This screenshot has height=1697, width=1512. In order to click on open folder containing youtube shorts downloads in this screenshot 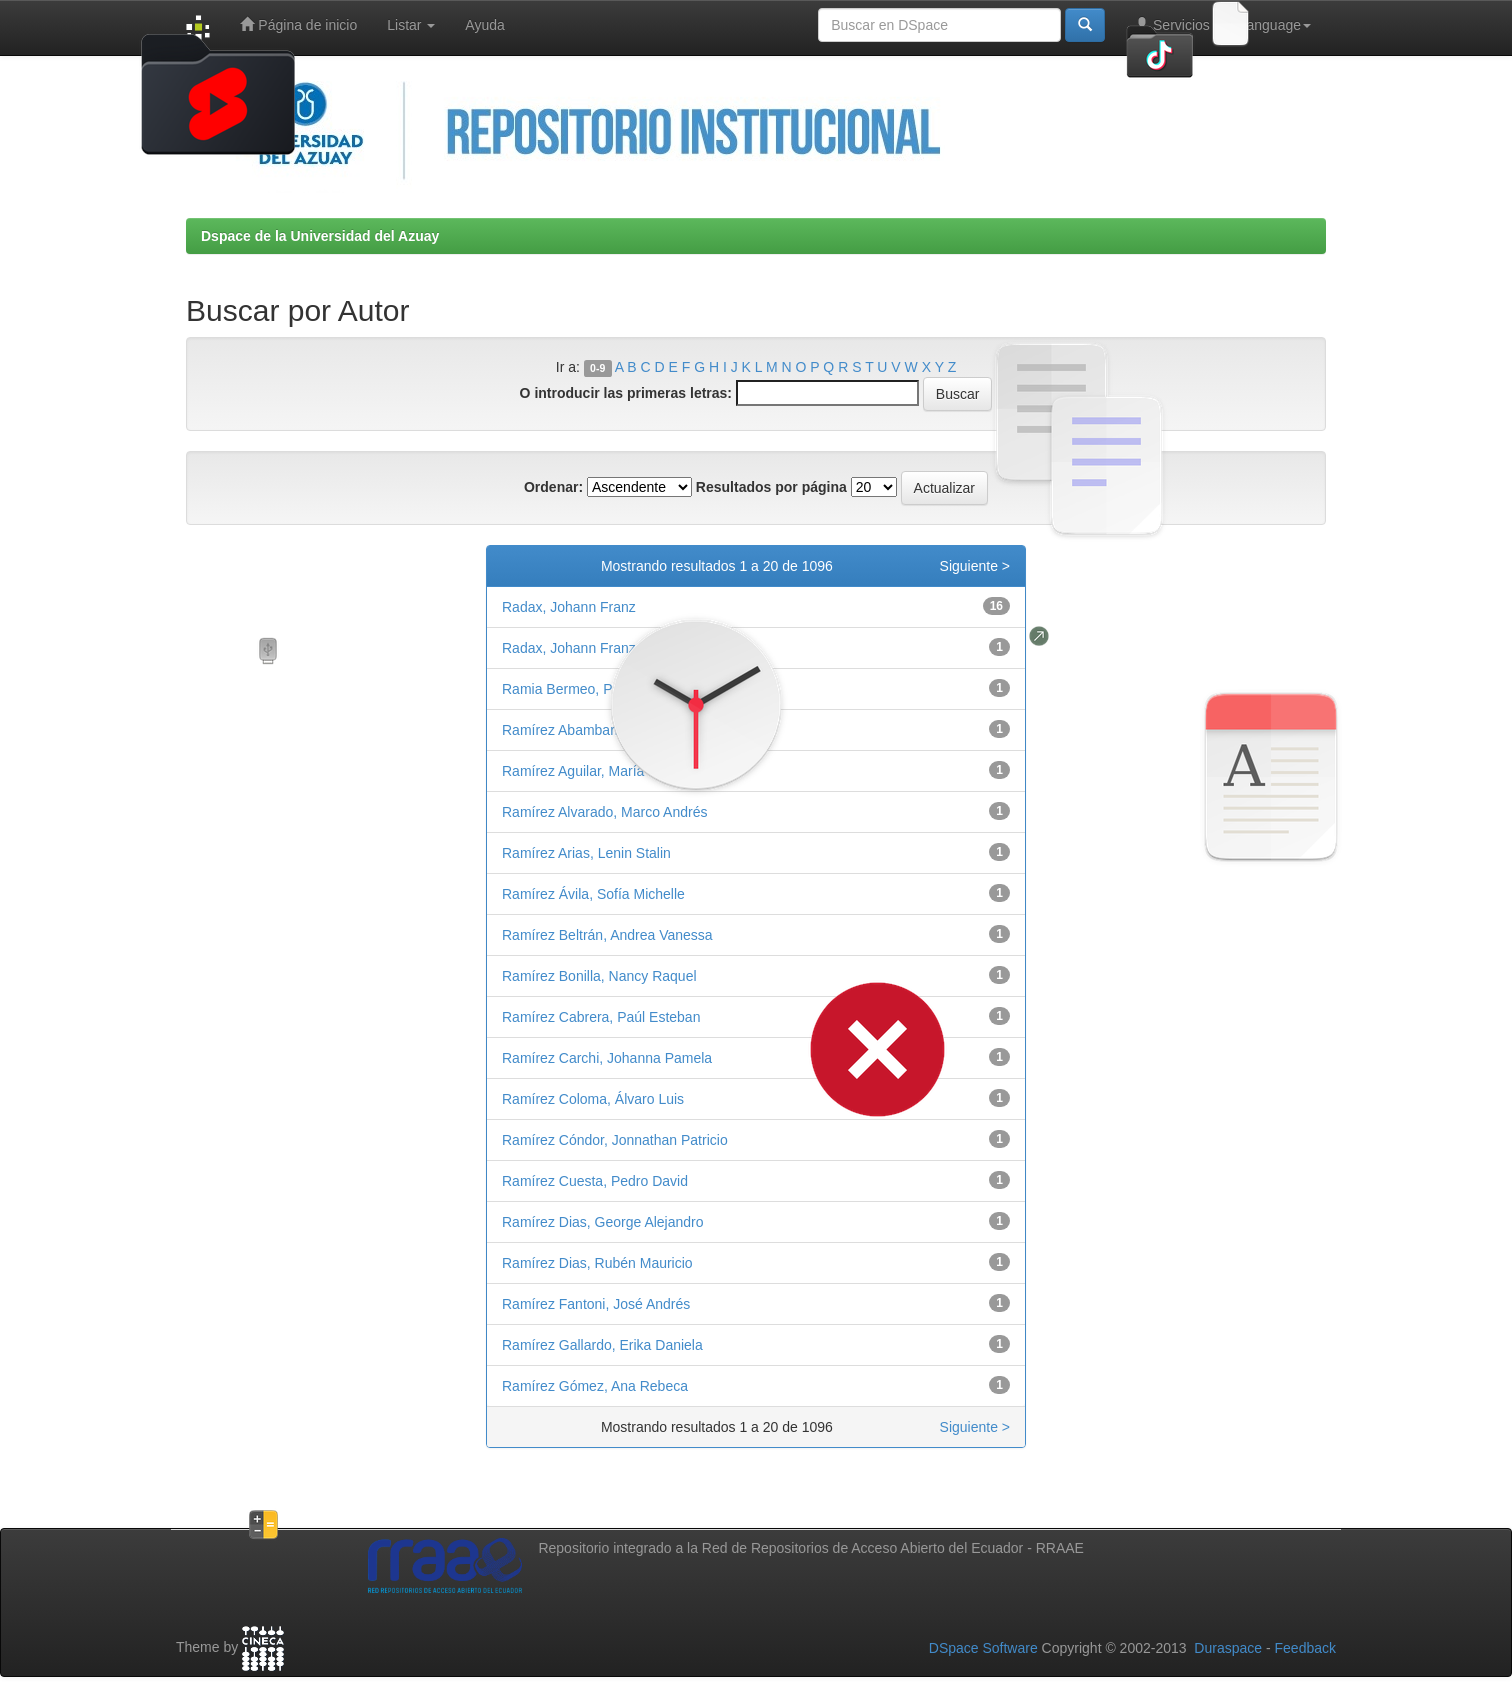, I will do `click(217, 98)`.